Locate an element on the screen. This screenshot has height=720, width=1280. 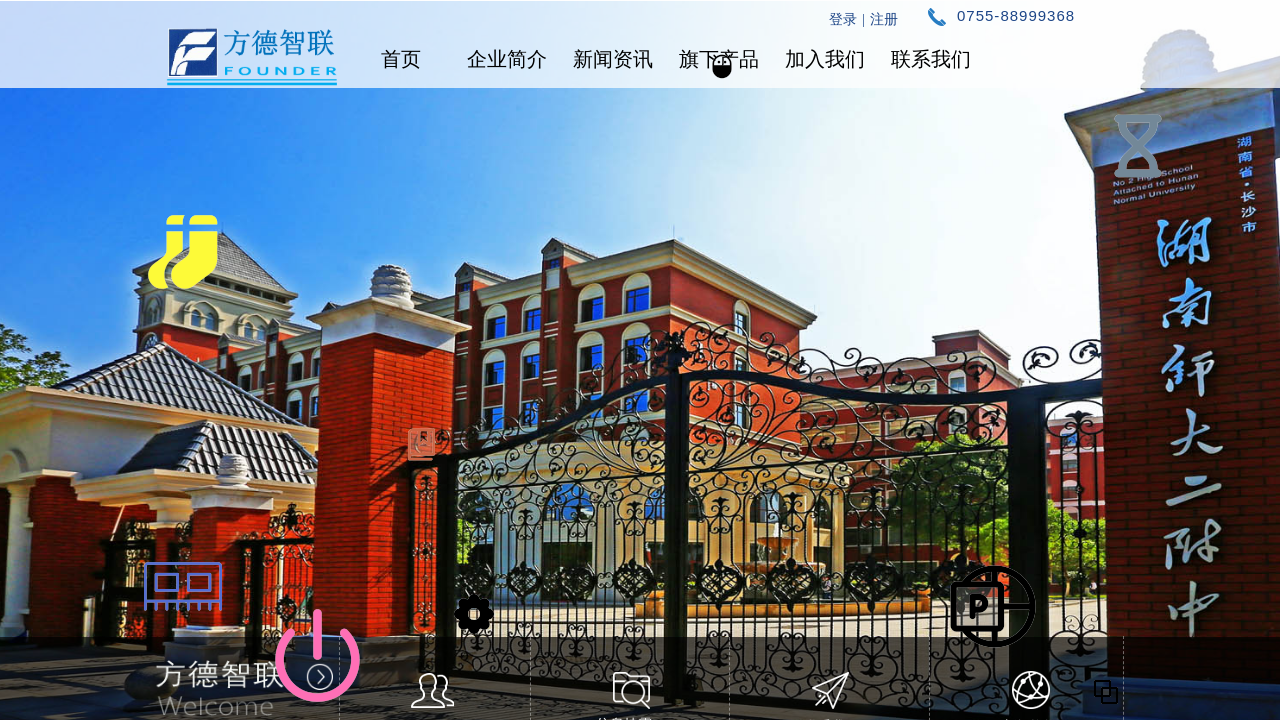
view device memory or RAM usage is located at coordinates (183, 585).